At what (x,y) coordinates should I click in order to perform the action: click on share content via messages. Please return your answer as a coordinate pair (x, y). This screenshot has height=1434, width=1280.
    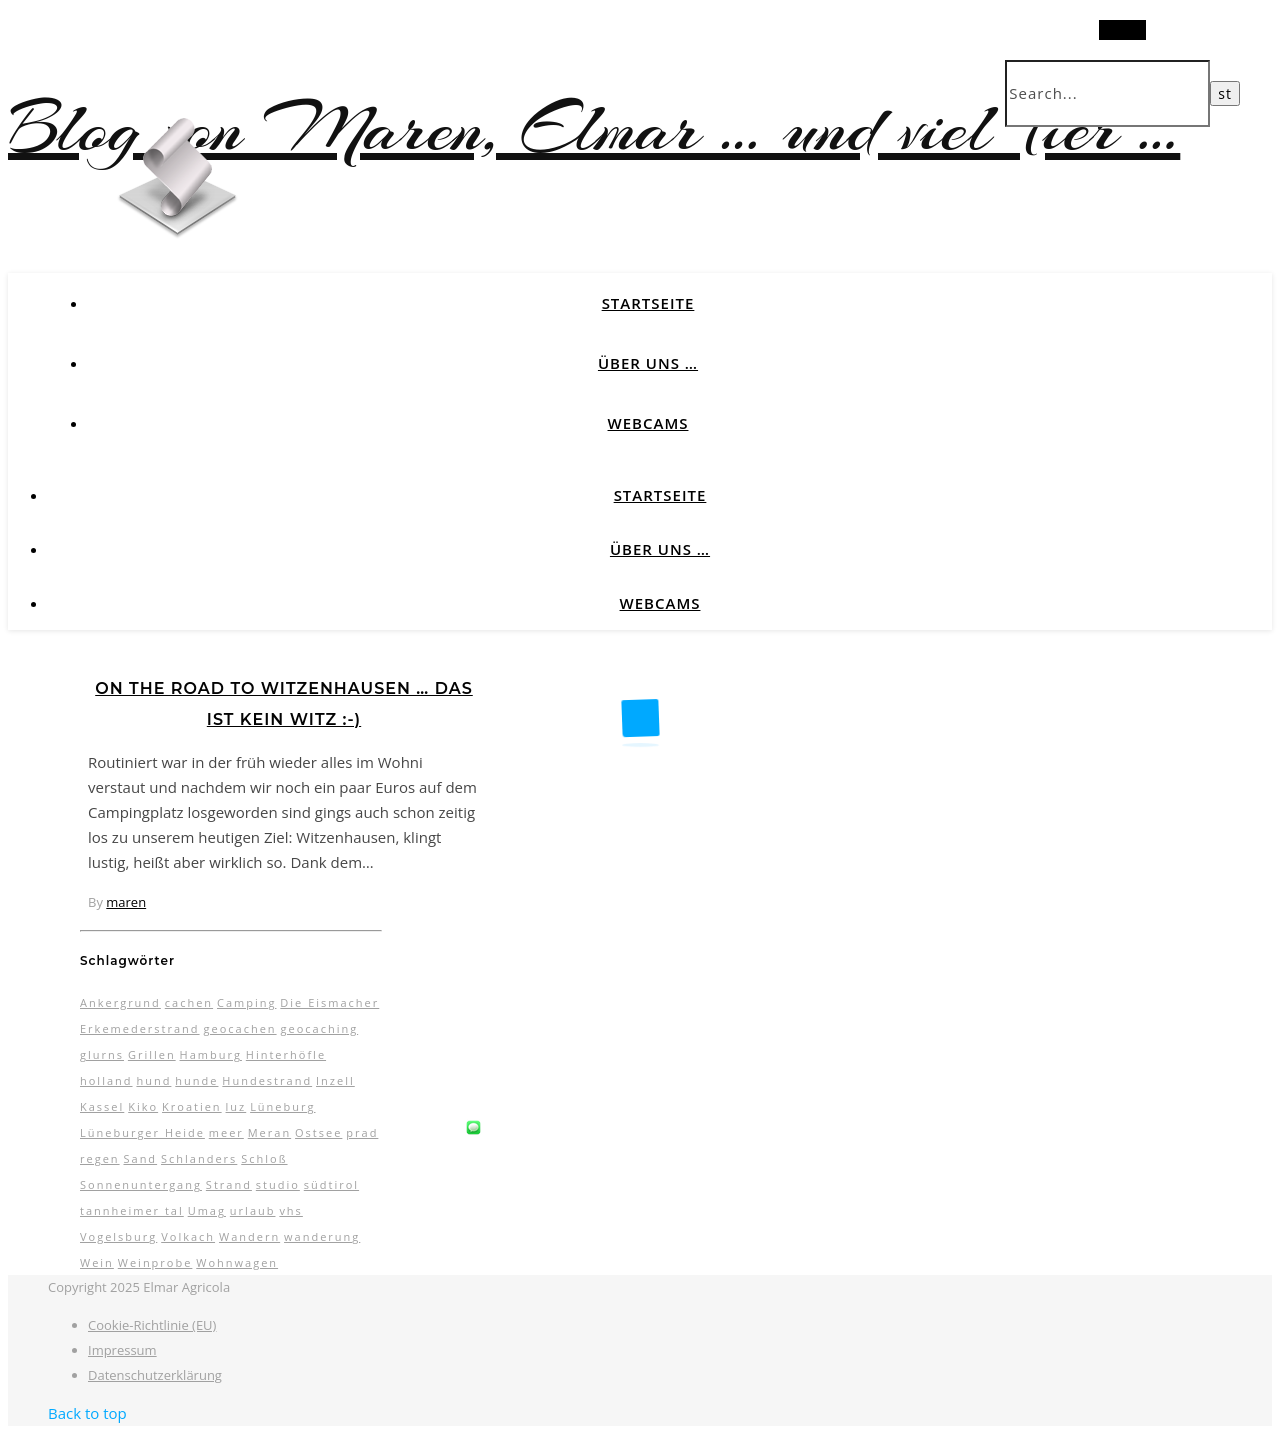
    Looking at the image, I should click on (473, 1127).